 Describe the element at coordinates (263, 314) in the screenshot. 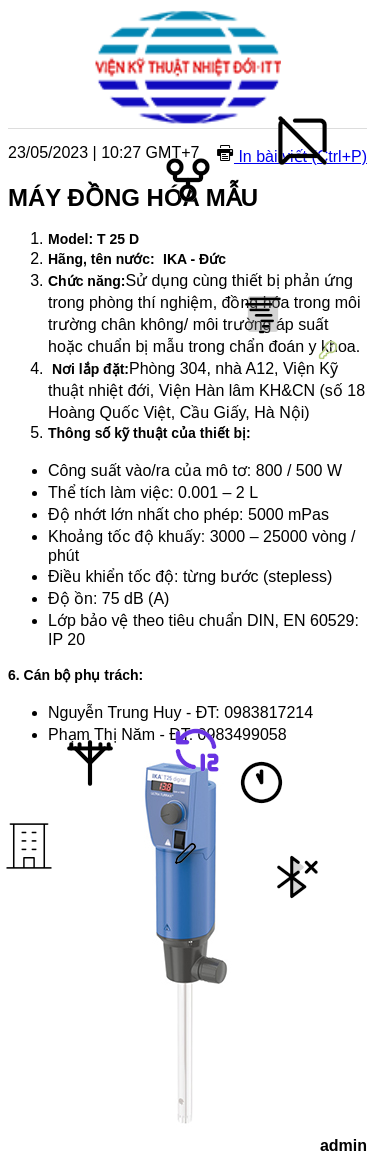

I see `indicates severe weather alert or tornado warning` at that location.